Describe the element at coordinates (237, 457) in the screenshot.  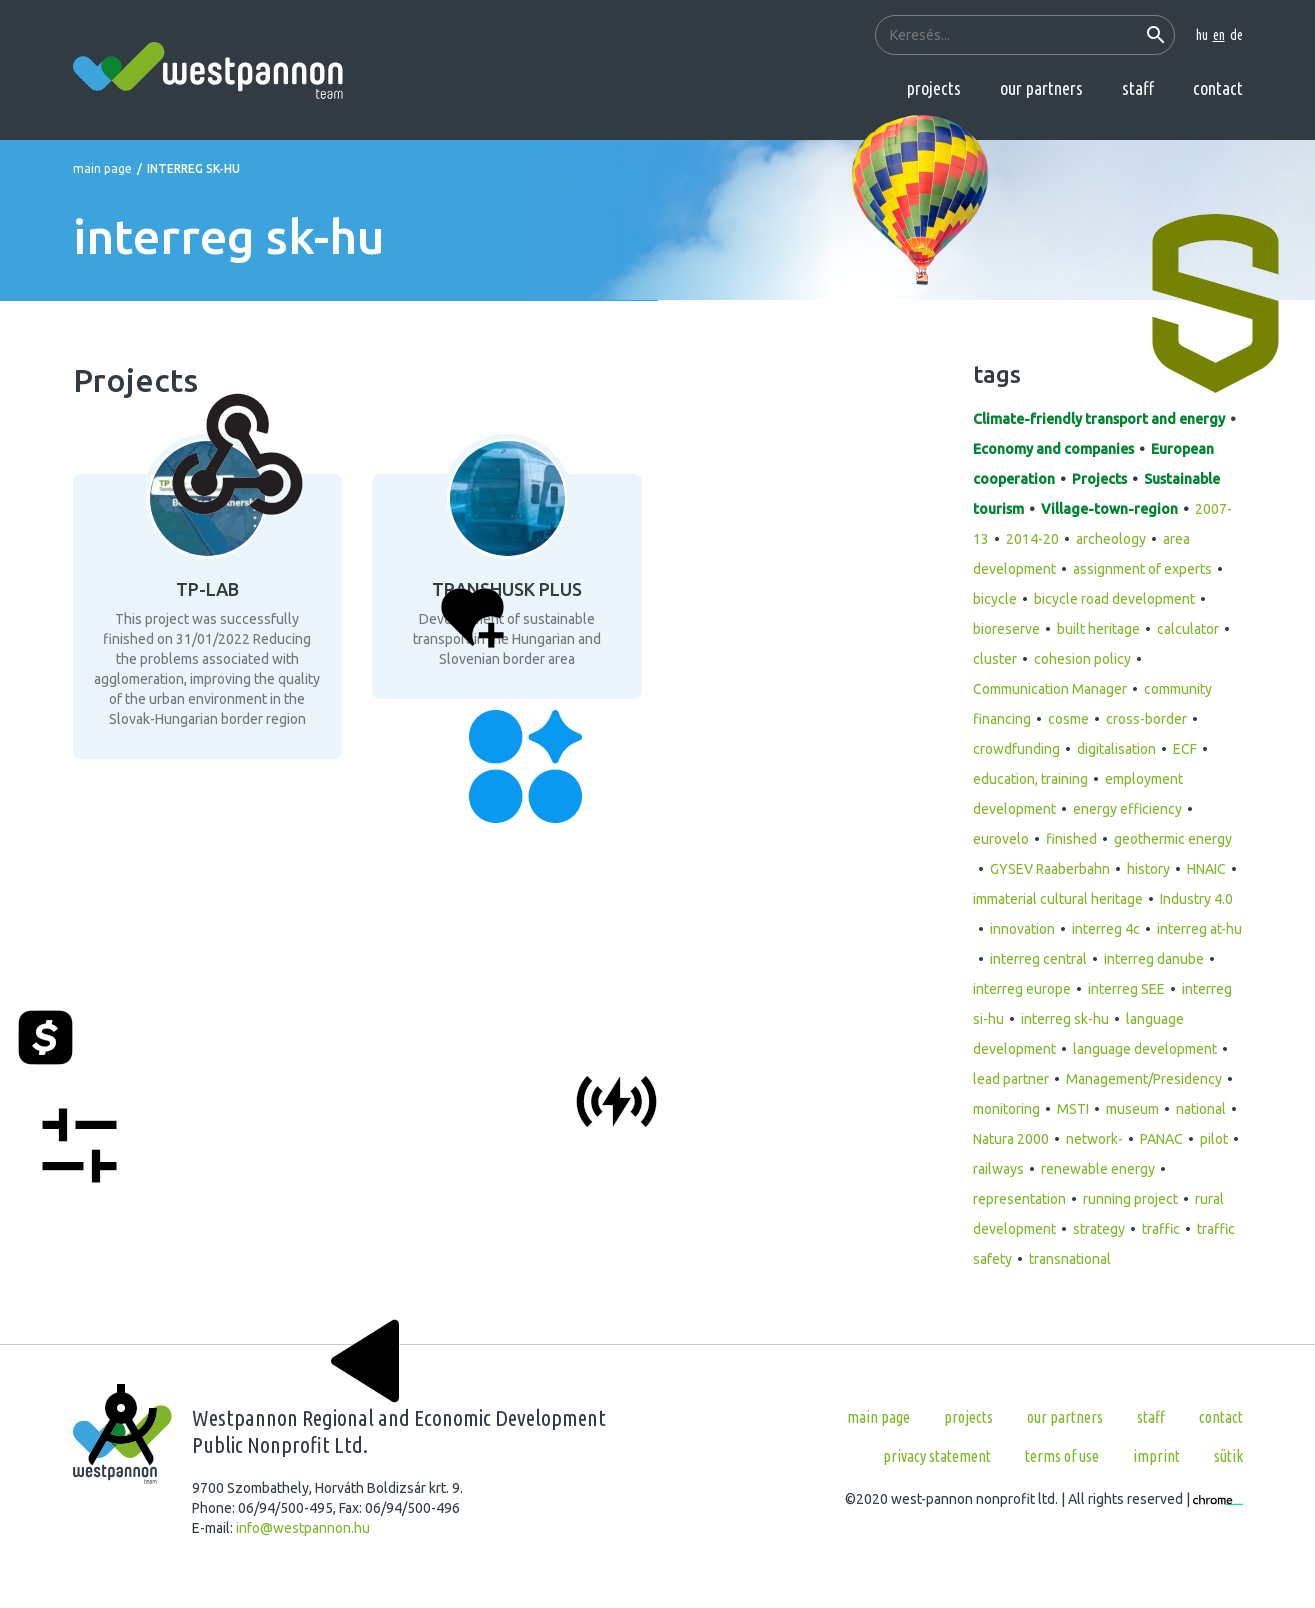
I see `configure webhook integrations` at that location.